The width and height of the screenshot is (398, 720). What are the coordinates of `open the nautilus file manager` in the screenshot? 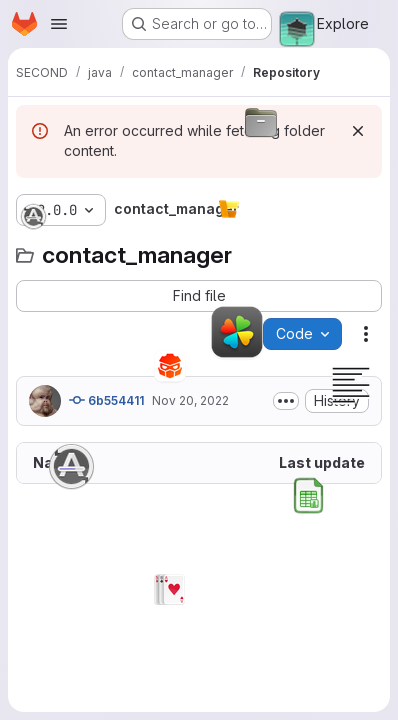 It's located at (261, 122).